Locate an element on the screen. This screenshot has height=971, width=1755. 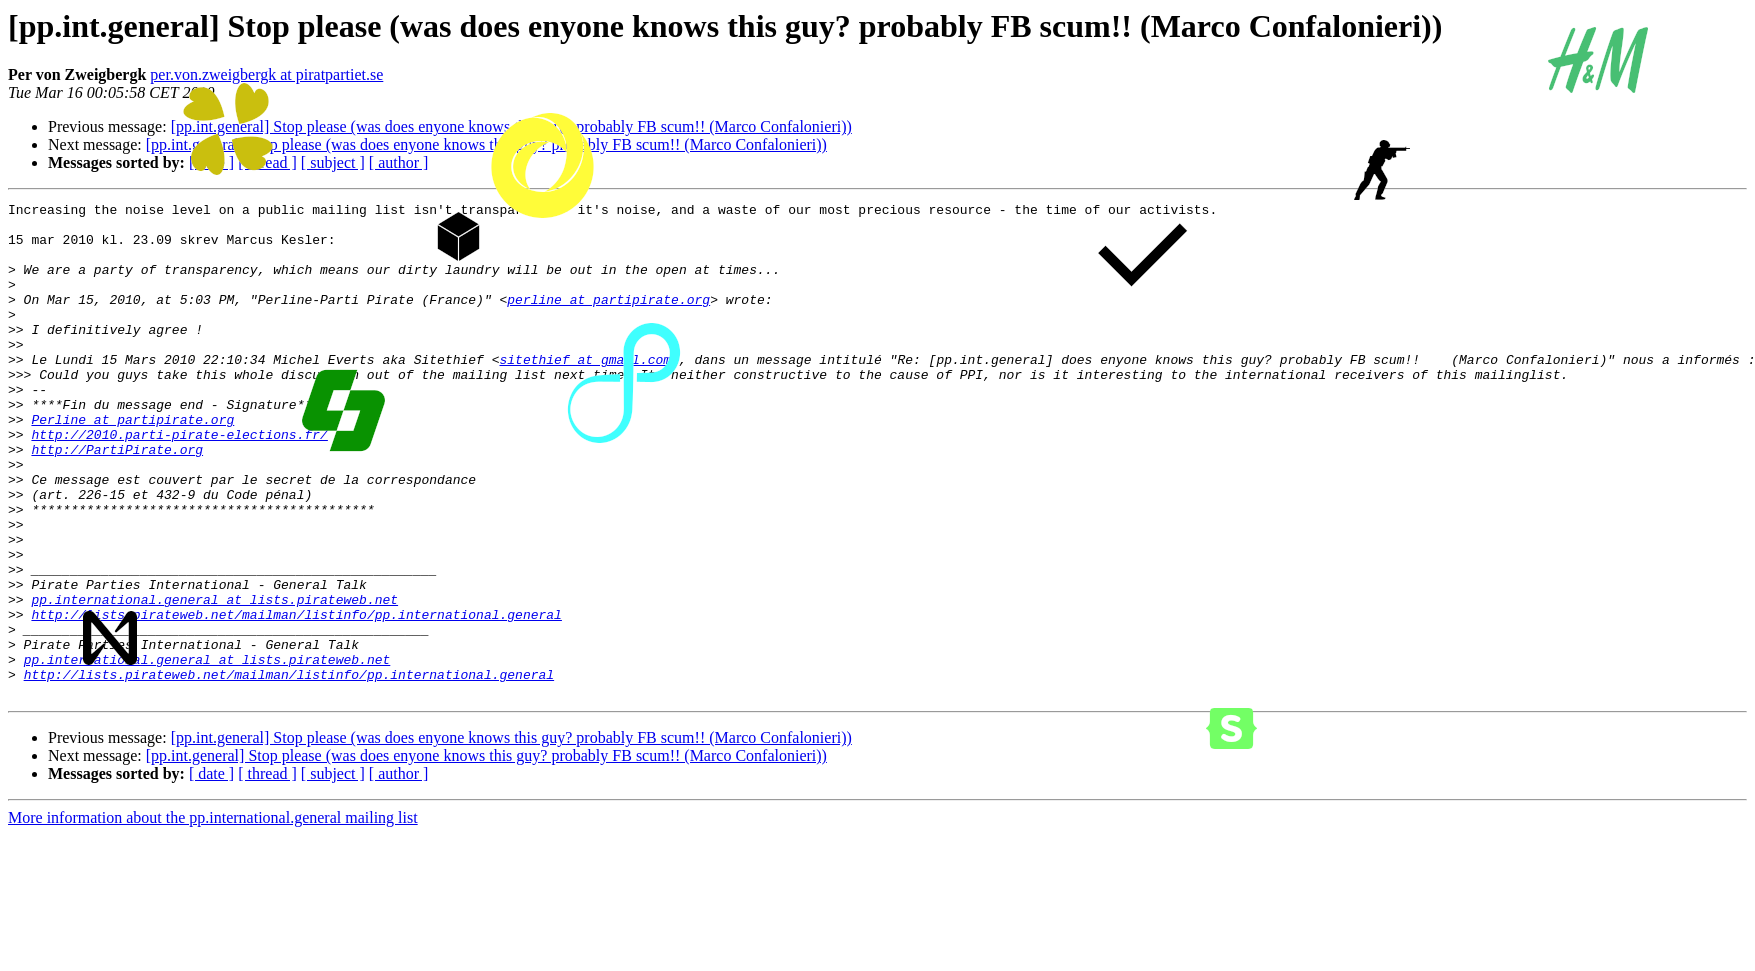
open the H&M shopping app is located at coordinates (1598, 60).